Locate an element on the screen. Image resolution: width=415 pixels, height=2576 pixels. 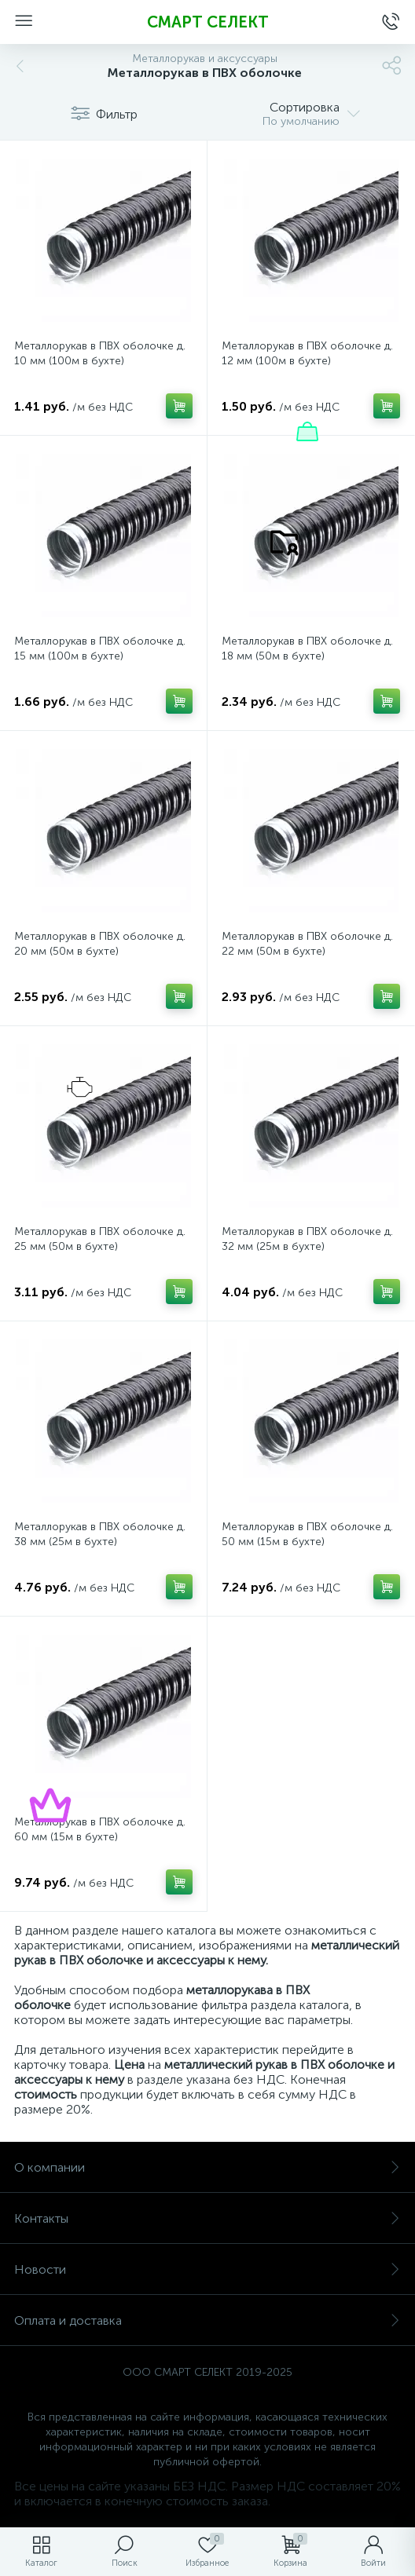
view your shopping bag is located at coordinates (307, 433).